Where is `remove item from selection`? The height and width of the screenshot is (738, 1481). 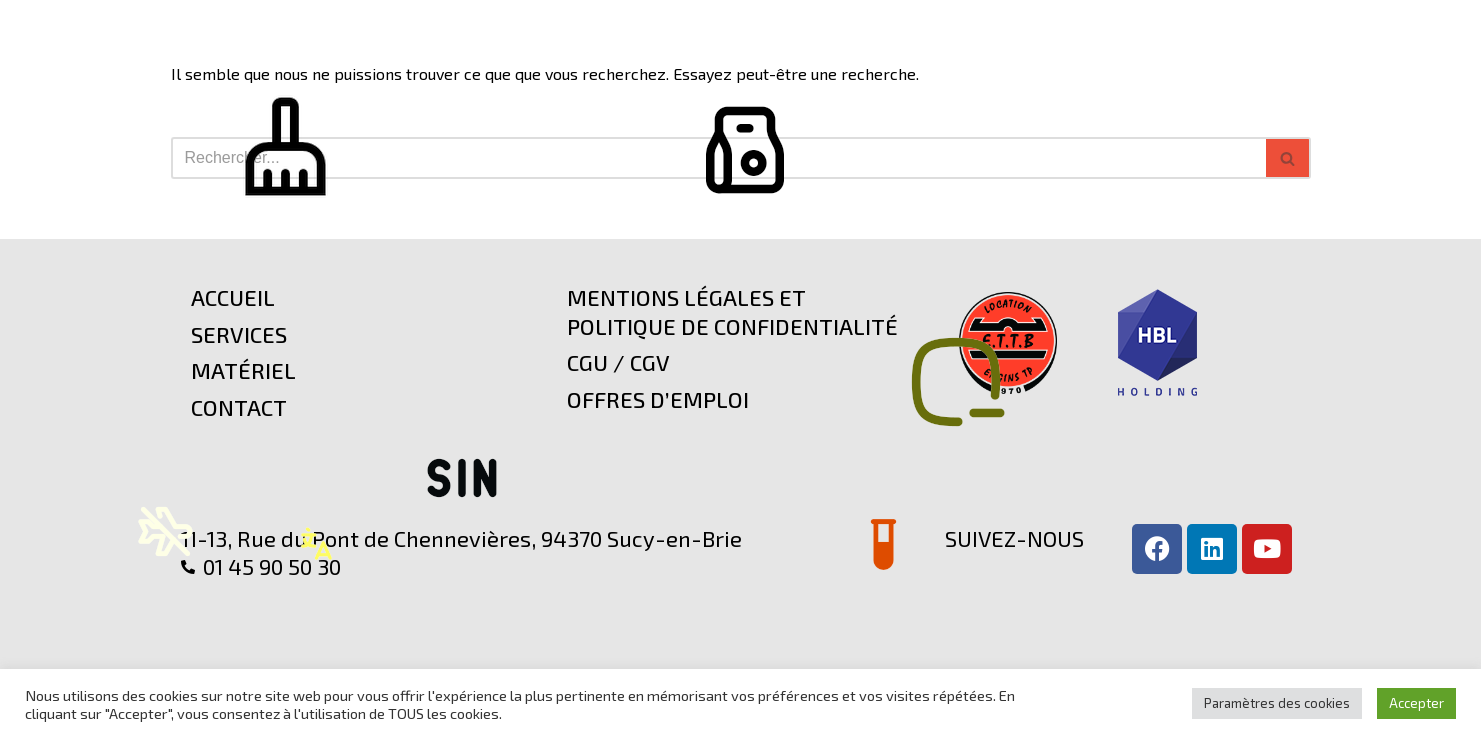 remove item from selection is located at coordinates (956, 382).